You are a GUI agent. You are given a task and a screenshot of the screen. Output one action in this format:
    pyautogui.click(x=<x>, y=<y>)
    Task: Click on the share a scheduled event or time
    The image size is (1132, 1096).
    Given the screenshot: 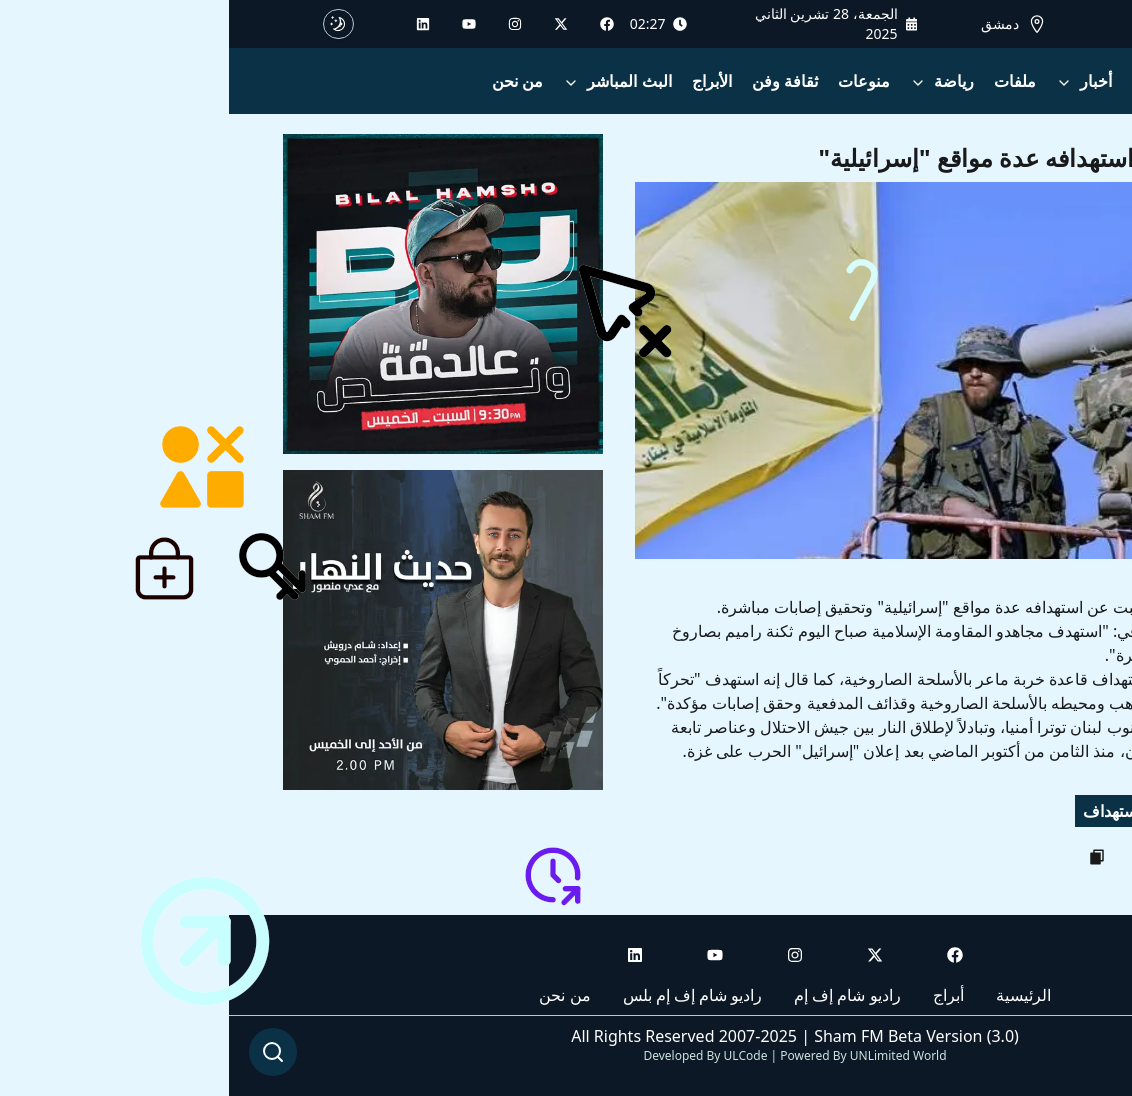 What is the action you would take?
    pyautogui.click(x=553, y=875)
    